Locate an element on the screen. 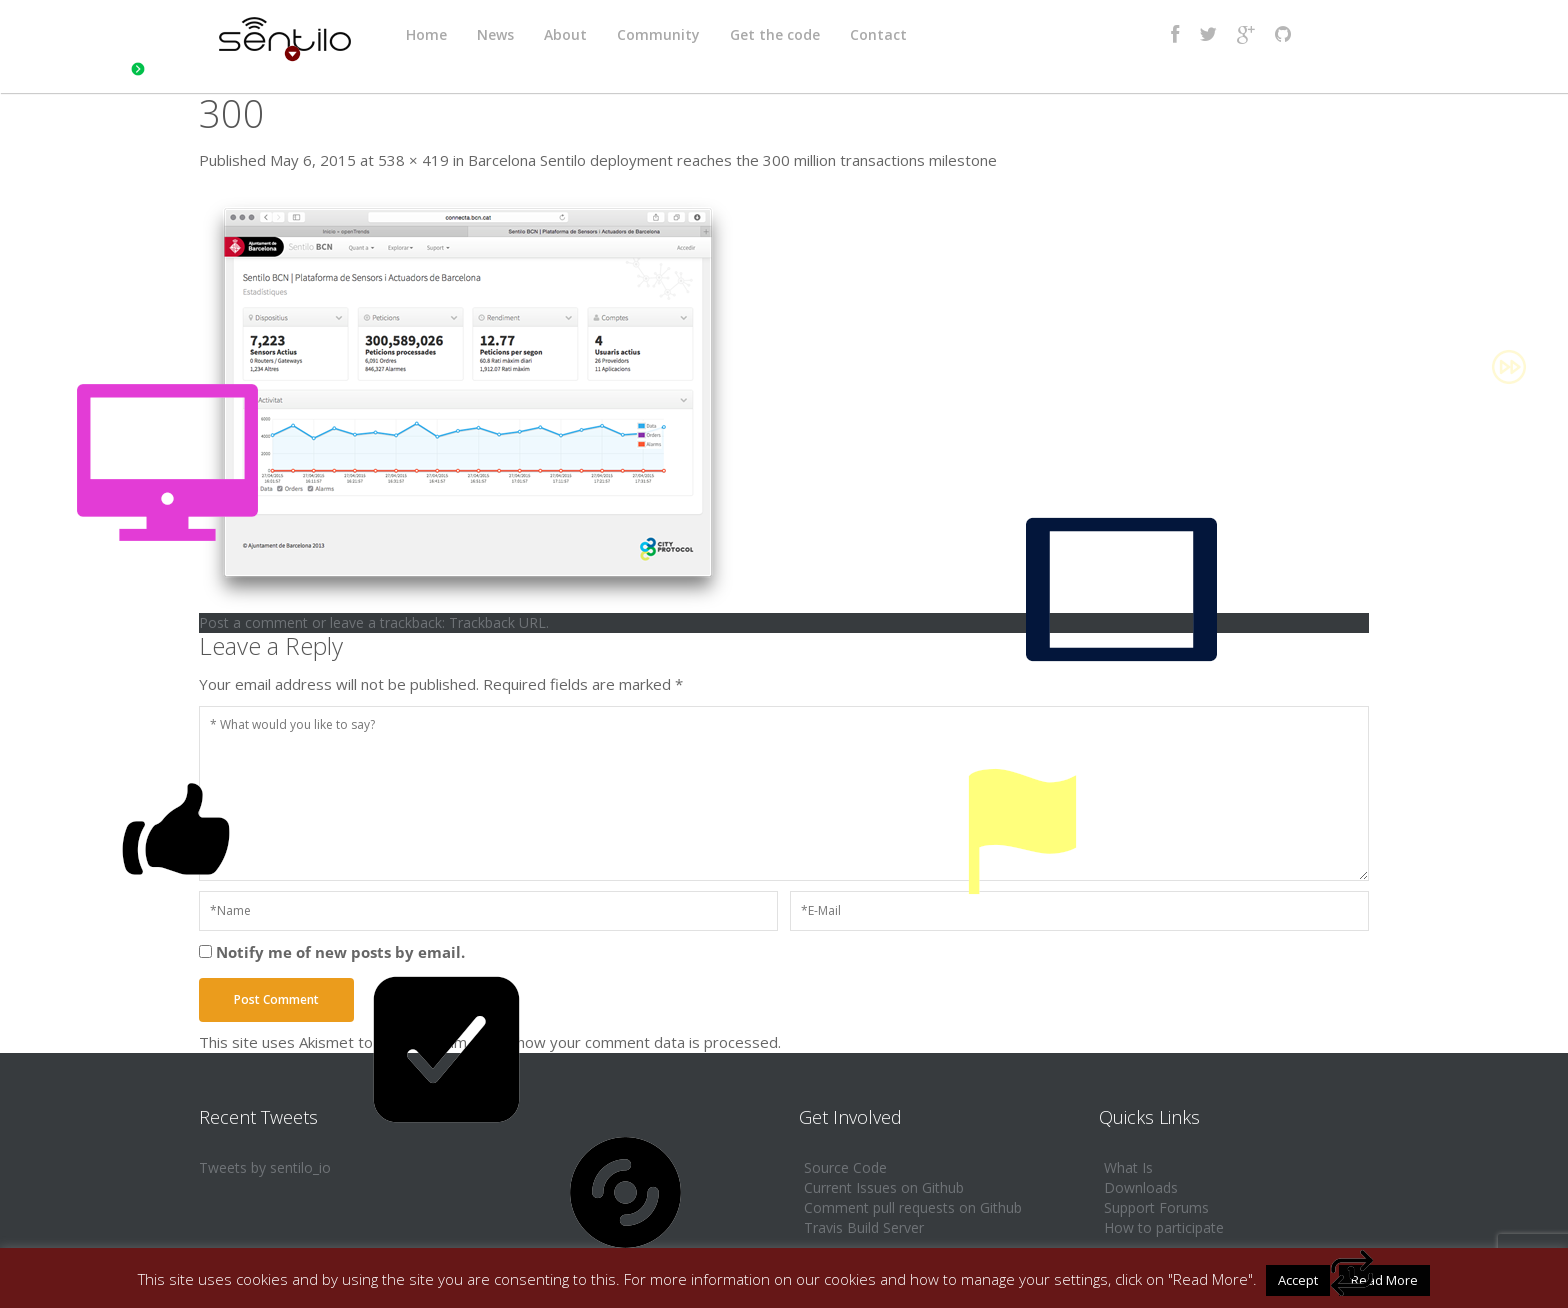 The image size is (1568, 1308). repeat current track once is located at coordinates (1352, 1273).